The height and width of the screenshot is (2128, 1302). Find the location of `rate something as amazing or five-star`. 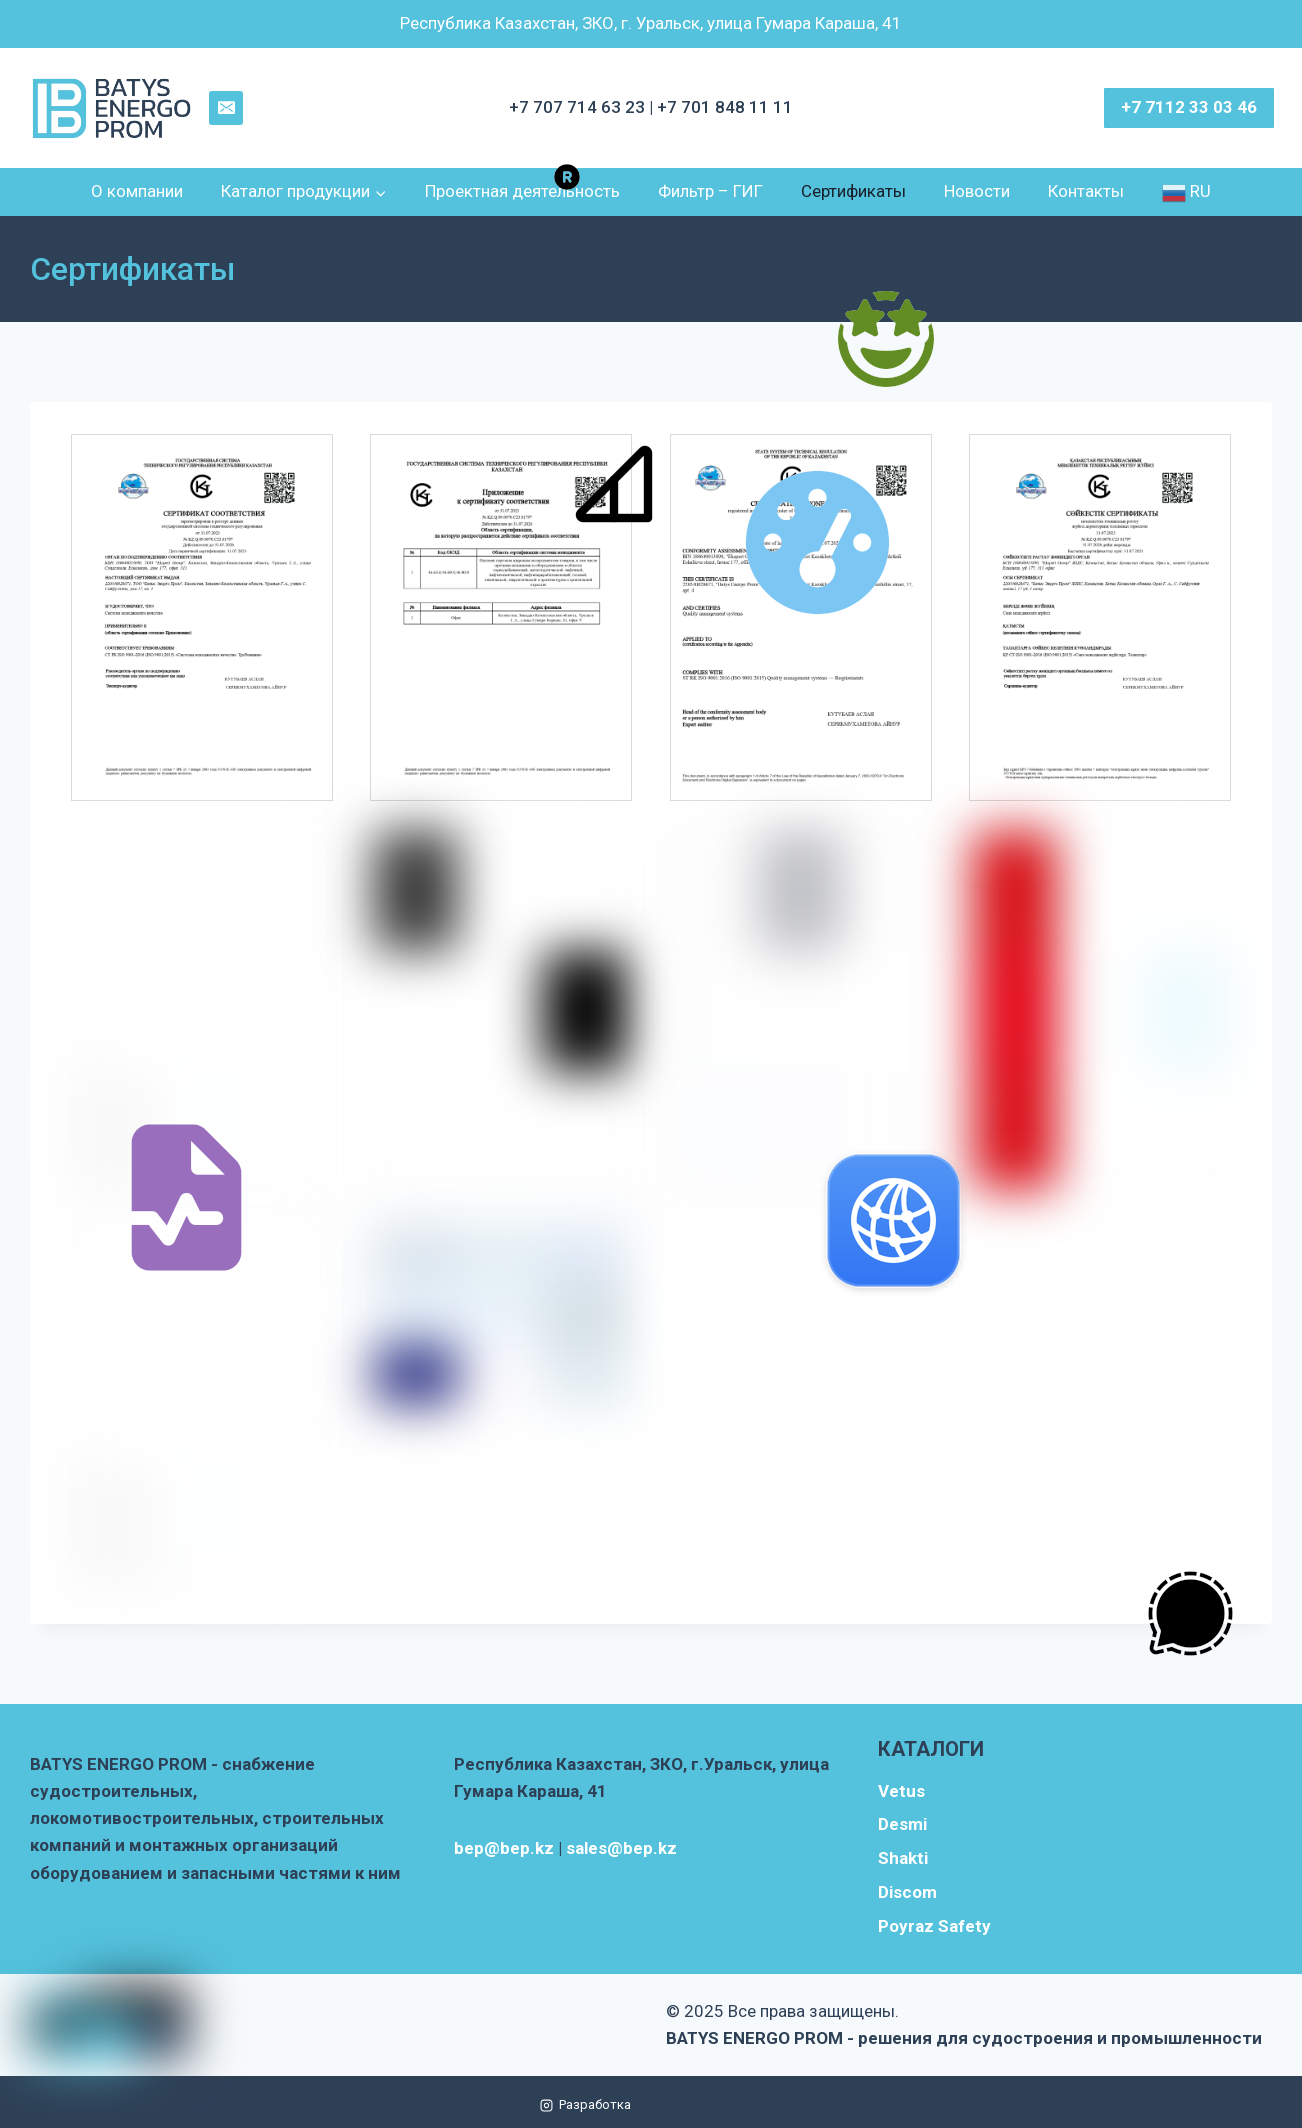

rate something as amazing or five-star is located at coordinates (886, 339).